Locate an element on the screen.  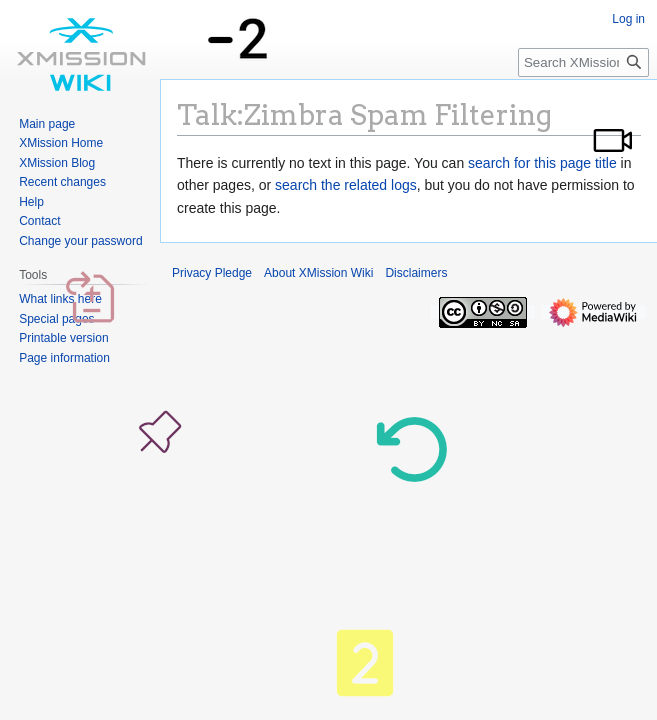
view changes in a pull request is located at coordinates (93, 298).